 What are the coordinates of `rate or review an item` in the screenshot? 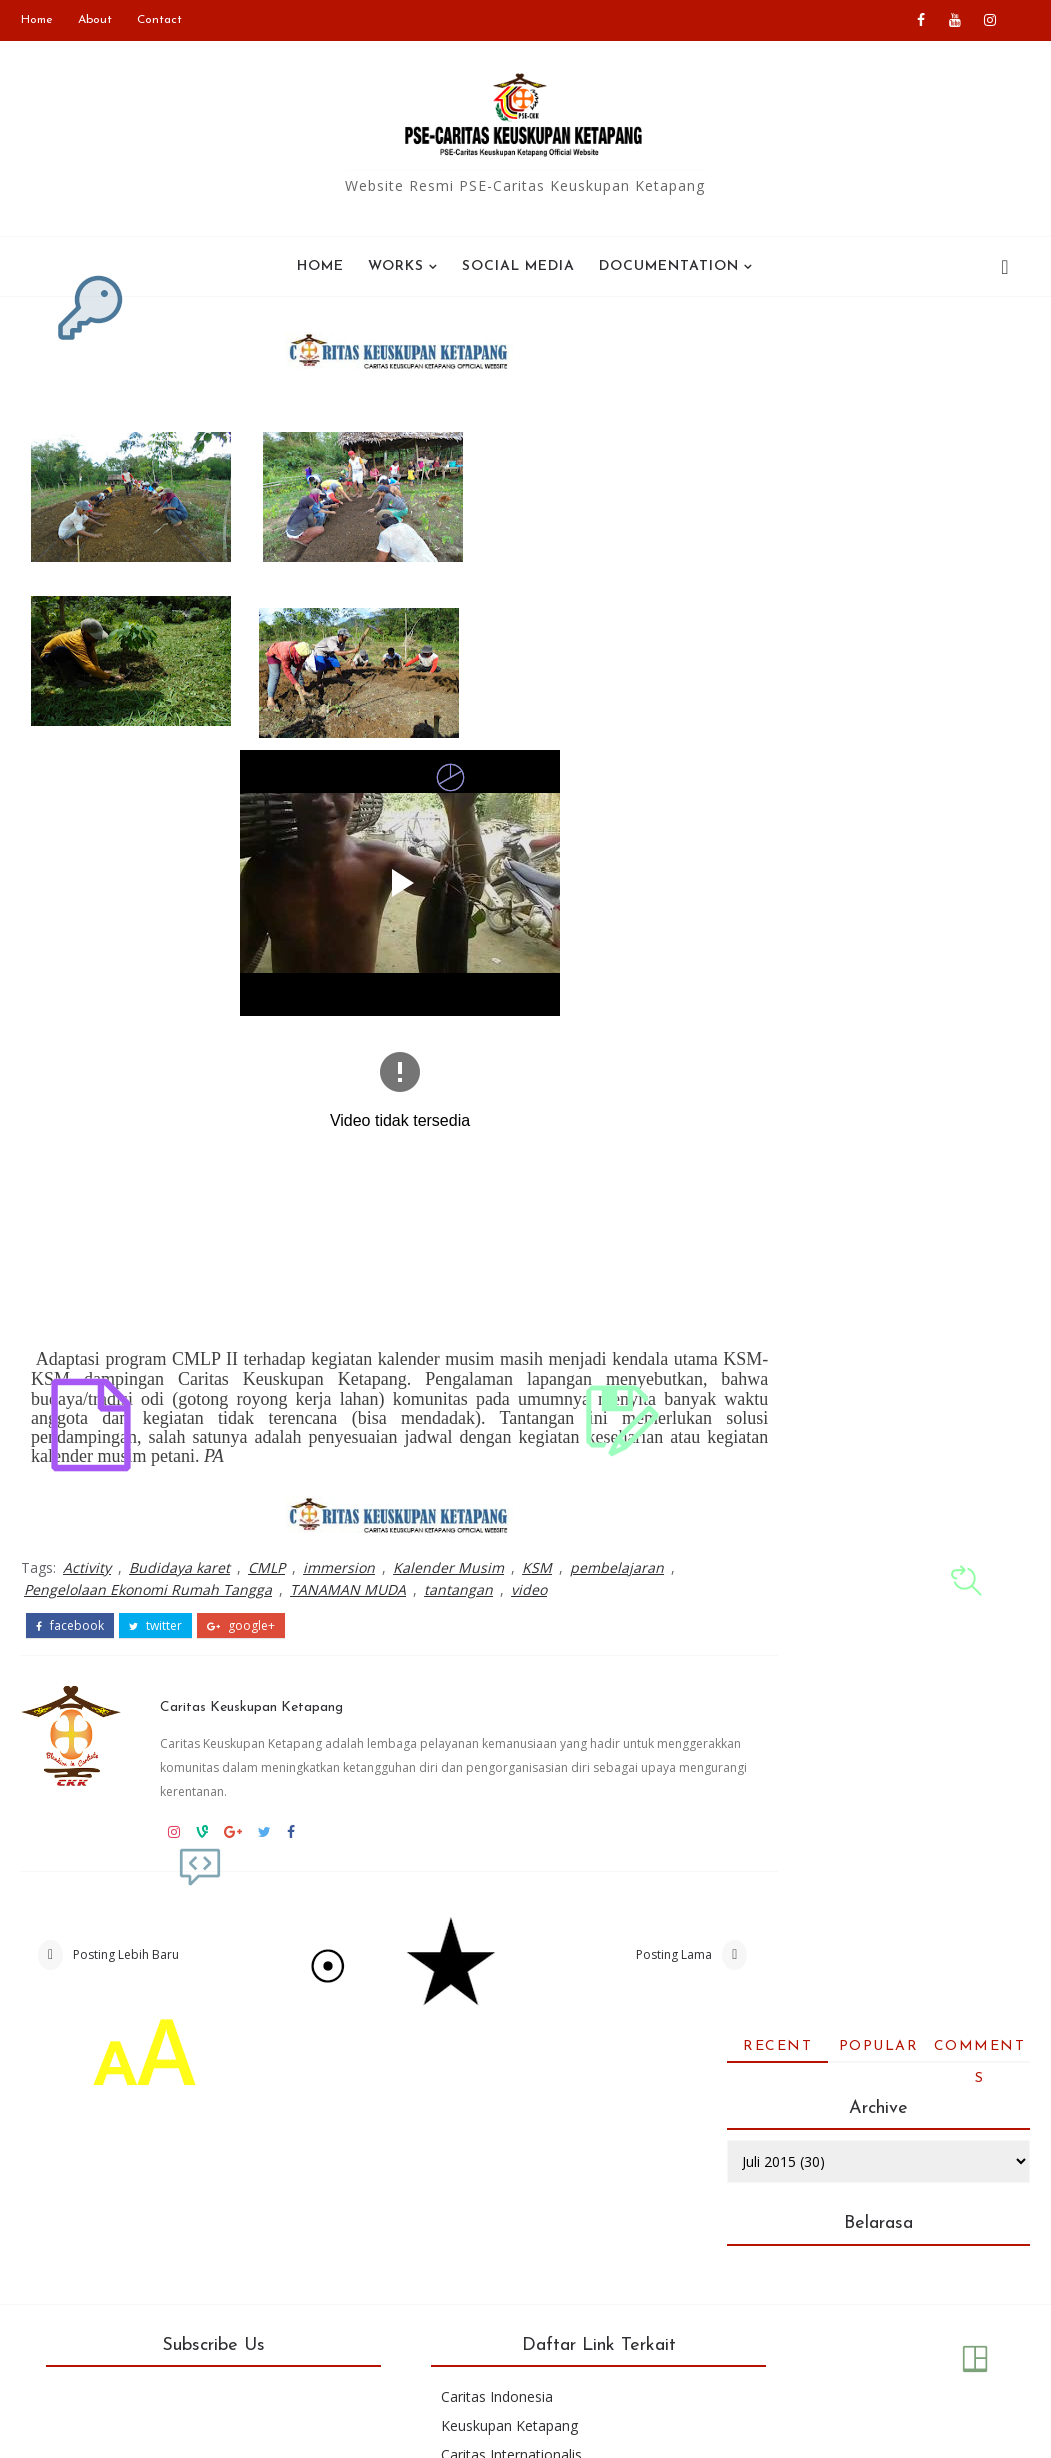 It's located at (451, 1961).